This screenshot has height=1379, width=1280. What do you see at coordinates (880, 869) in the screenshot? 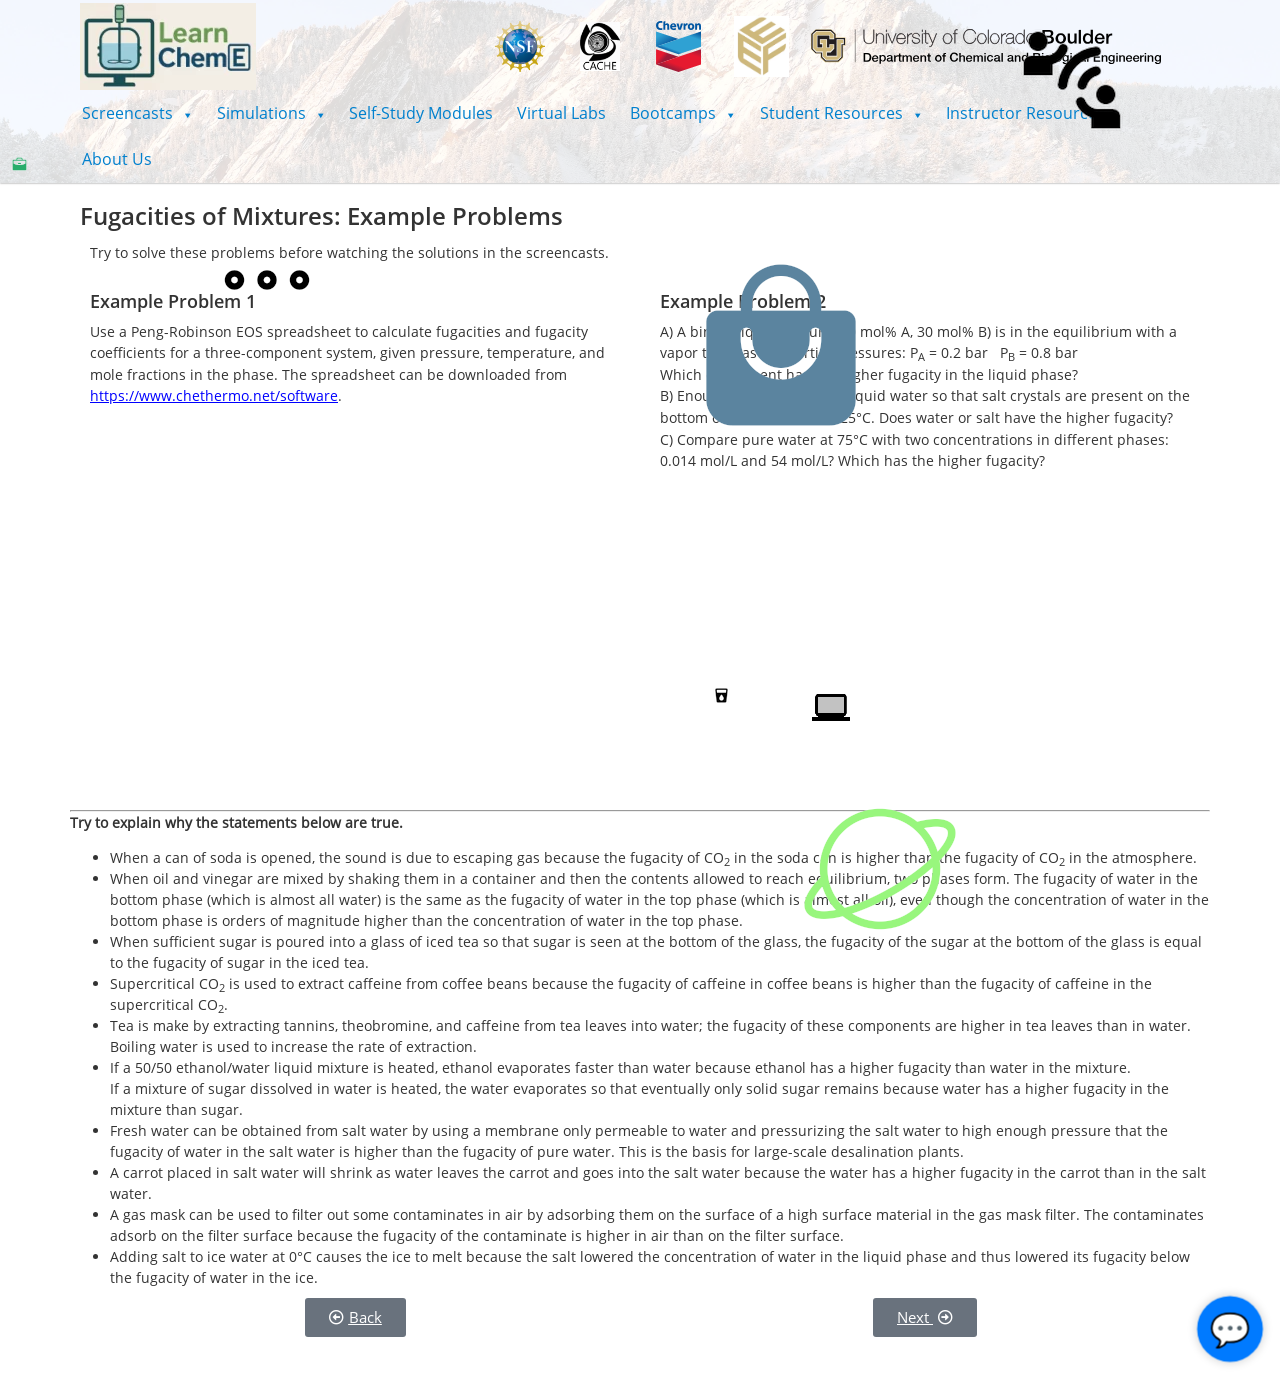
I see `explore global or worldwide content` at bounding box center [880, 869].